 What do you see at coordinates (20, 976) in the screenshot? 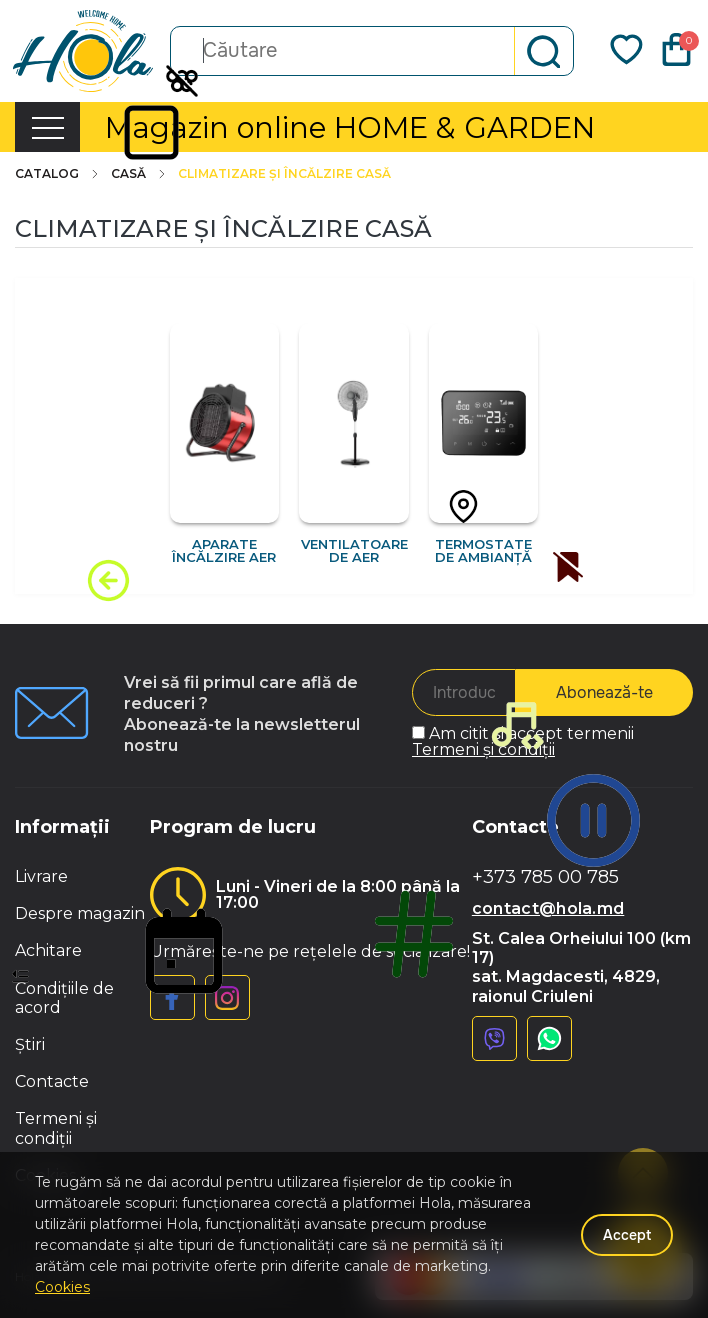
I see `decrease text indentation` at bounding box center [20, 976].